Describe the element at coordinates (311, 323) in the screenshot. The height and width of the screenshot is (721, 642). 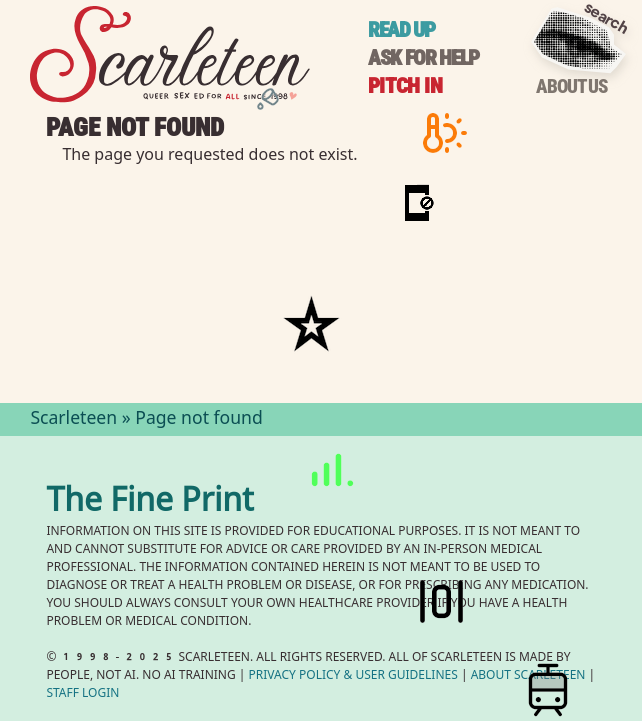
I see `rate or review an item` at that location.